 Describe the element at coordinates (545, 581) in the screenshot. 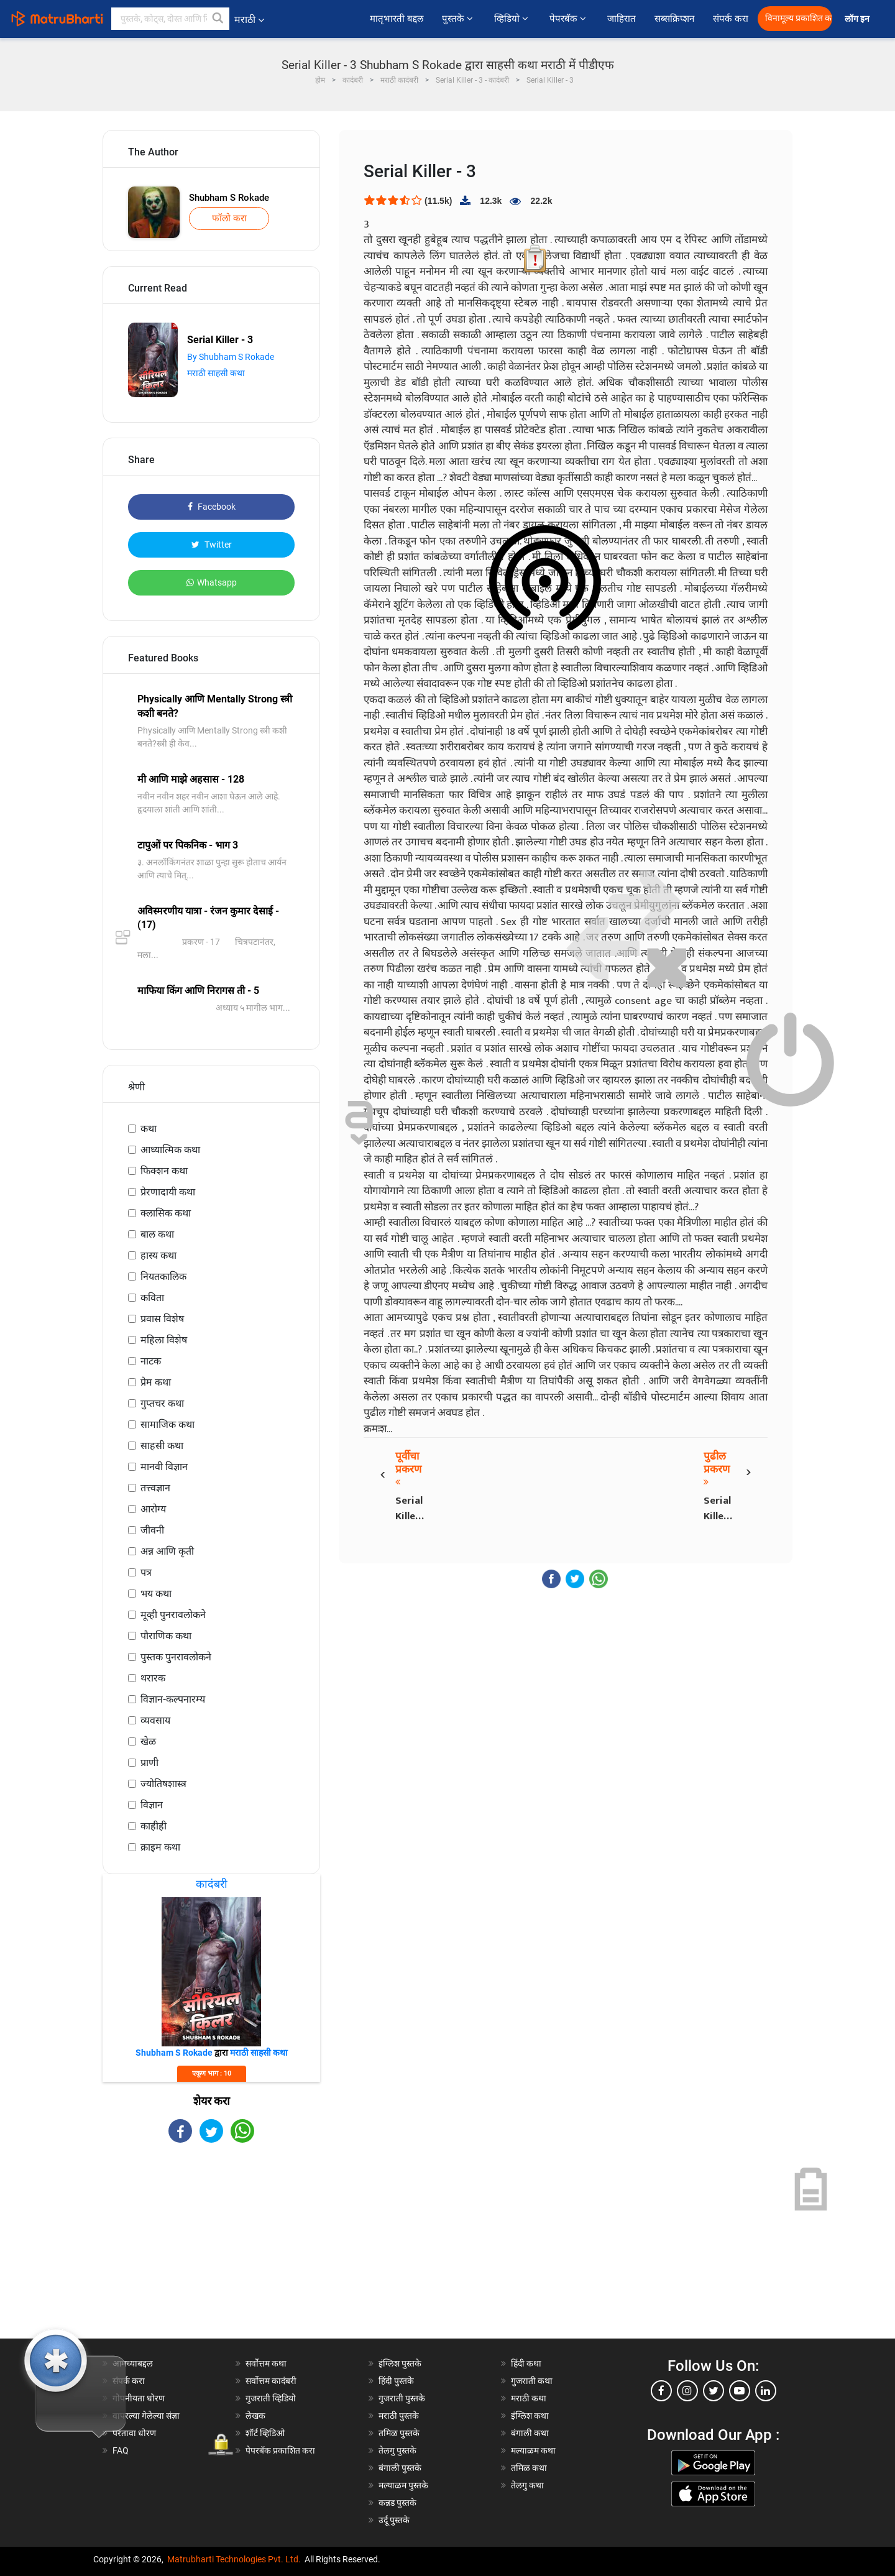

I see `connect to a network server` at that location.